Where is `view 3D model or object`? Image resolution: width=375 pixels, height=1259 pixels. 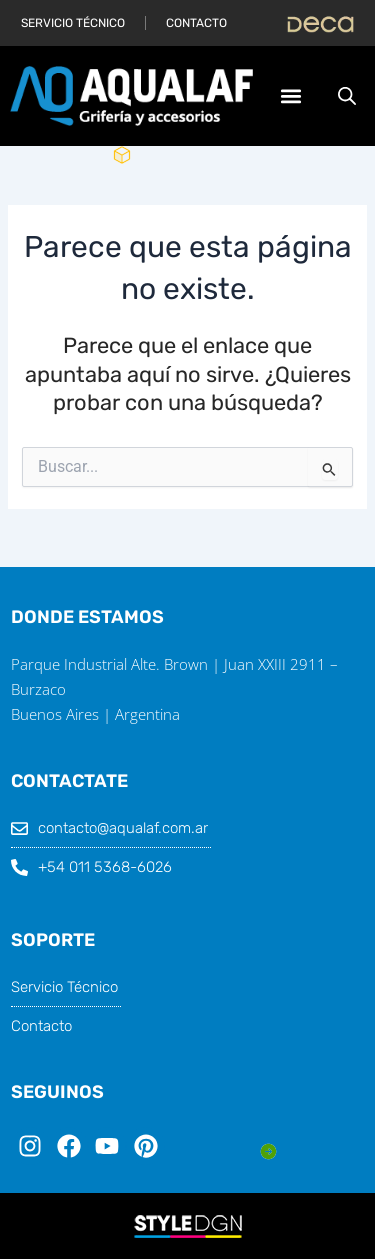
view 3D model or object is located at coordinates (122, 155).